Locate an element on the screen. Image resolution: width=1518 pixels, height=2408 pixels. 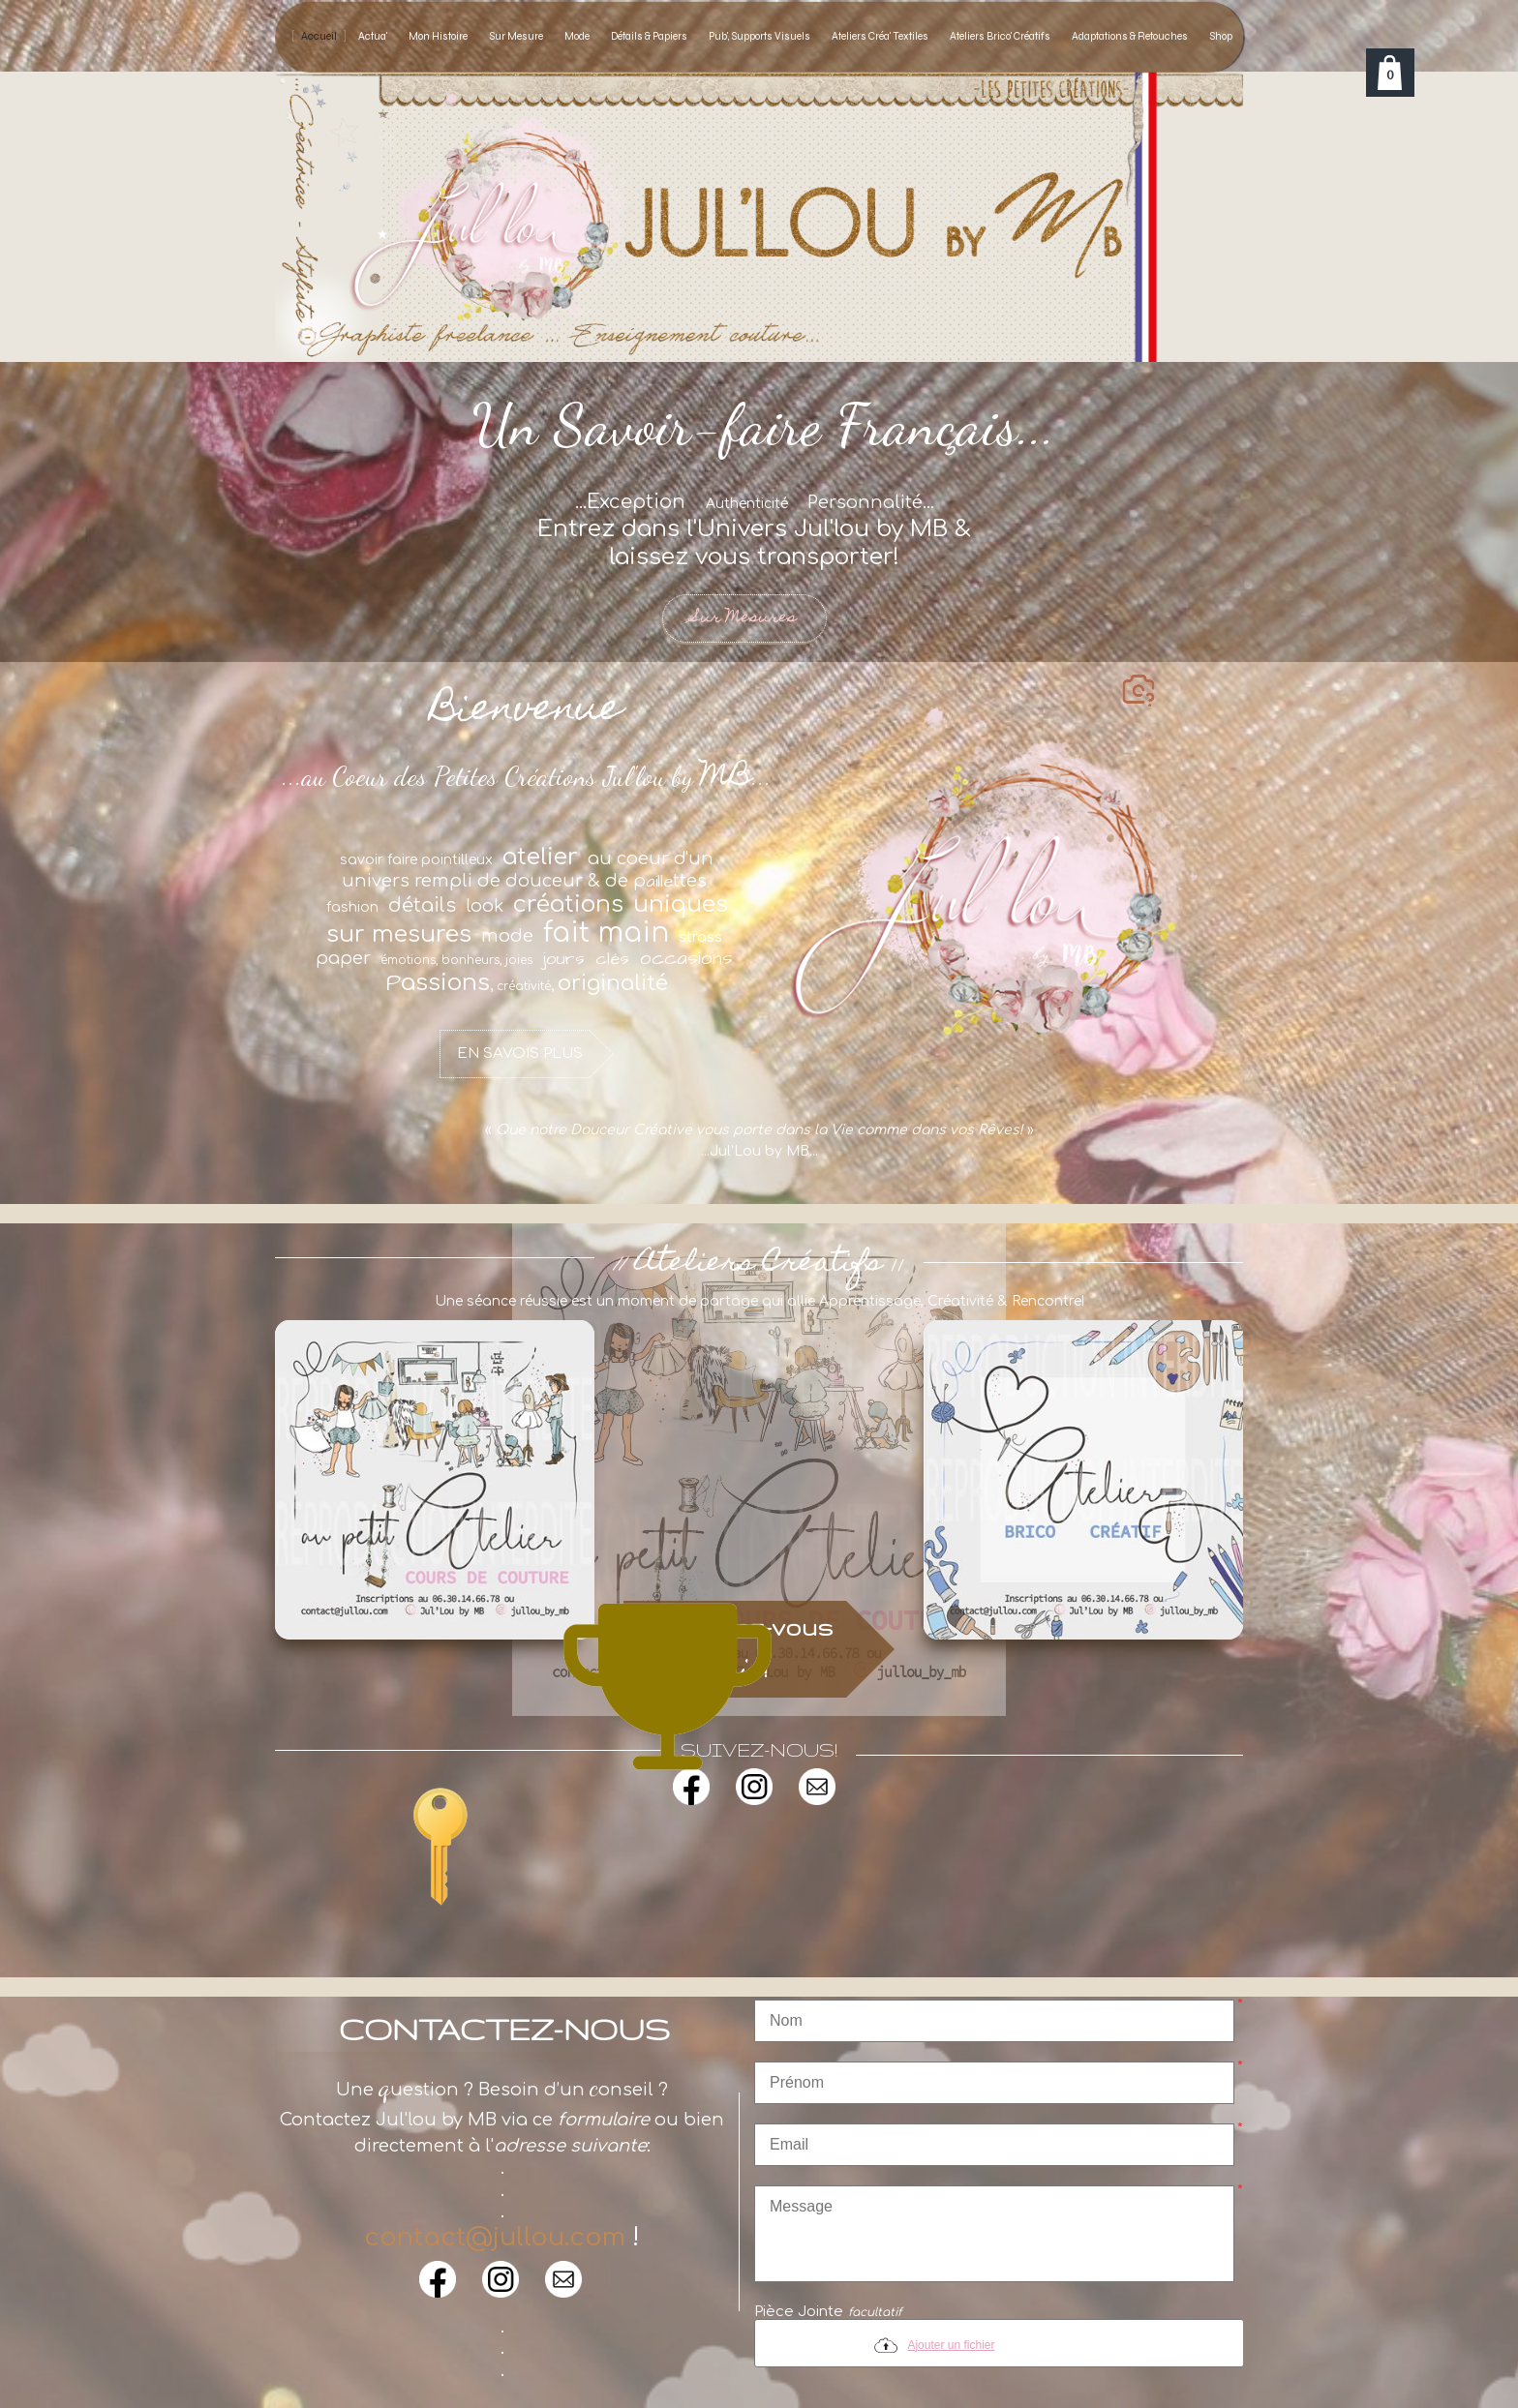
view achievements or awards is located at coordinates (667, 1679).